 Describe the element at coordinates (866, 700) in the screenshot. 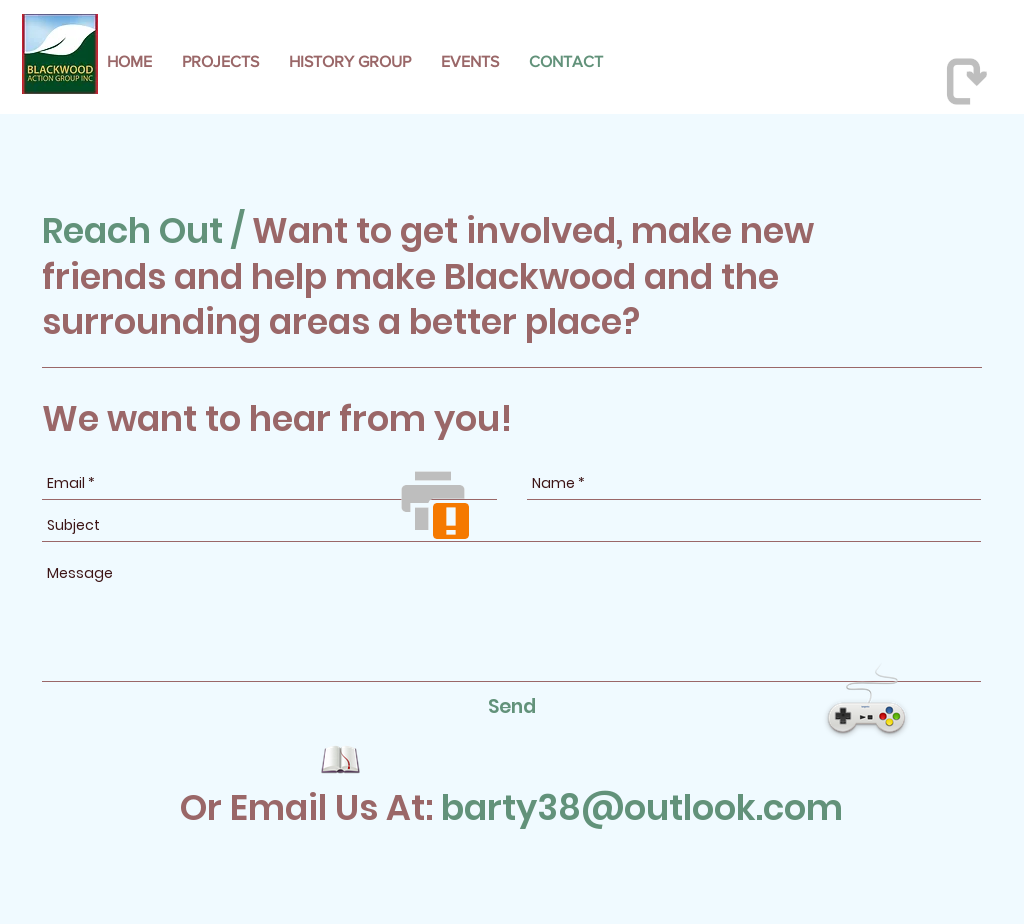

I see `configure gaming controller settings` at that location.